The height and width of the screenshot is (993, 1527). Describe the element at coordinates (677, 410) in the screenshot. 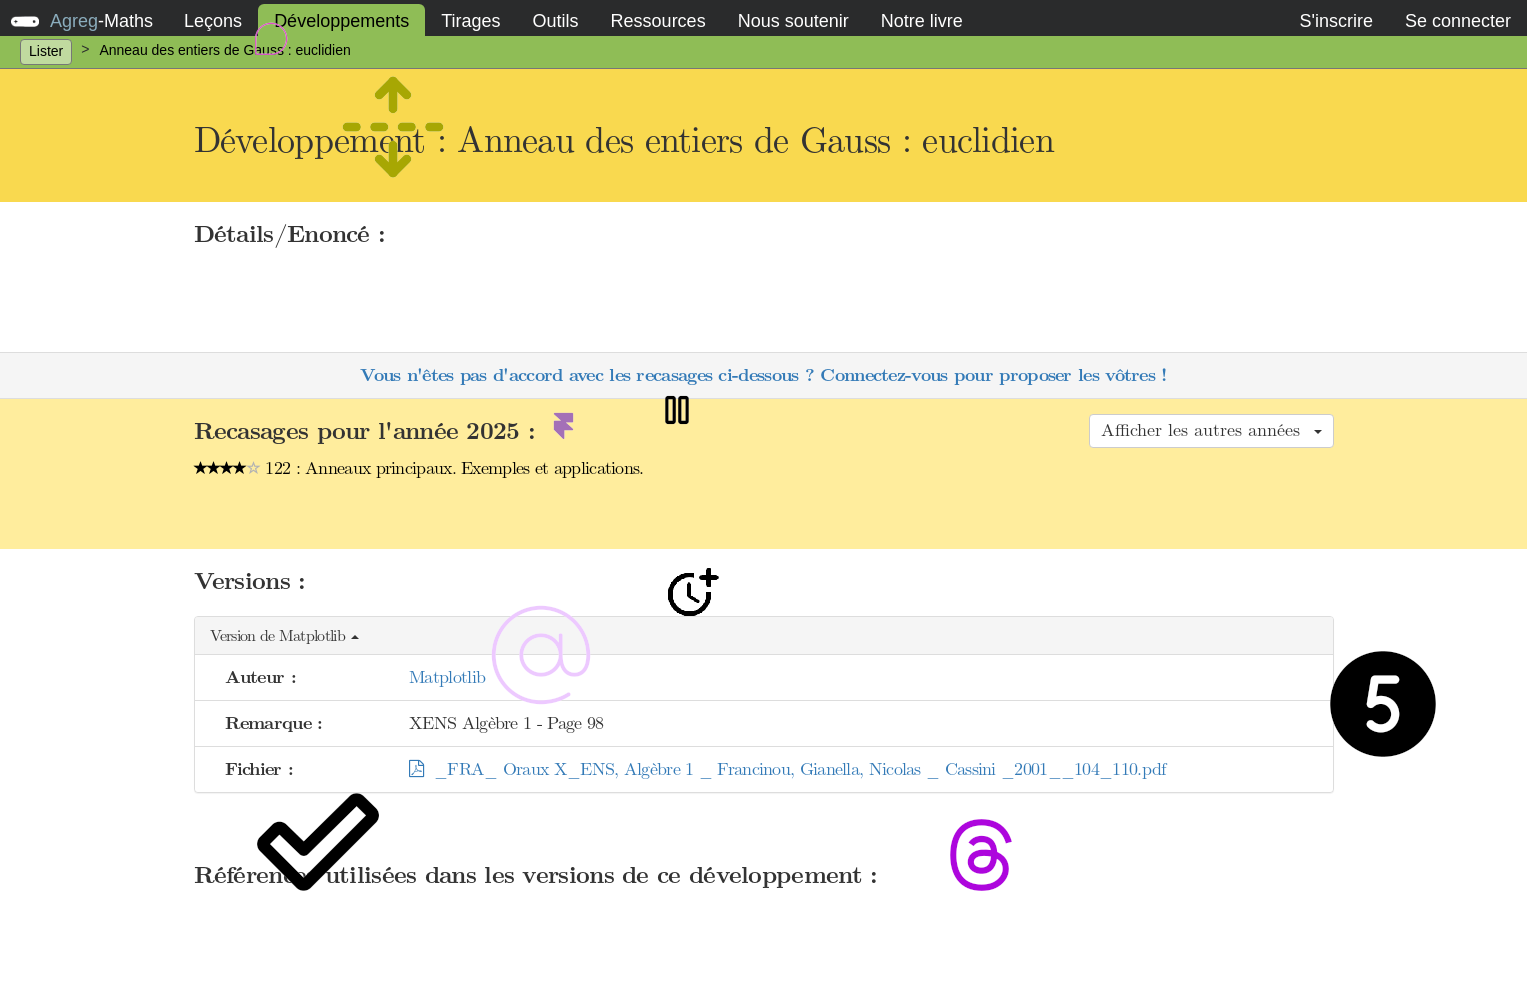

I see `switch to column view layout` at that location.